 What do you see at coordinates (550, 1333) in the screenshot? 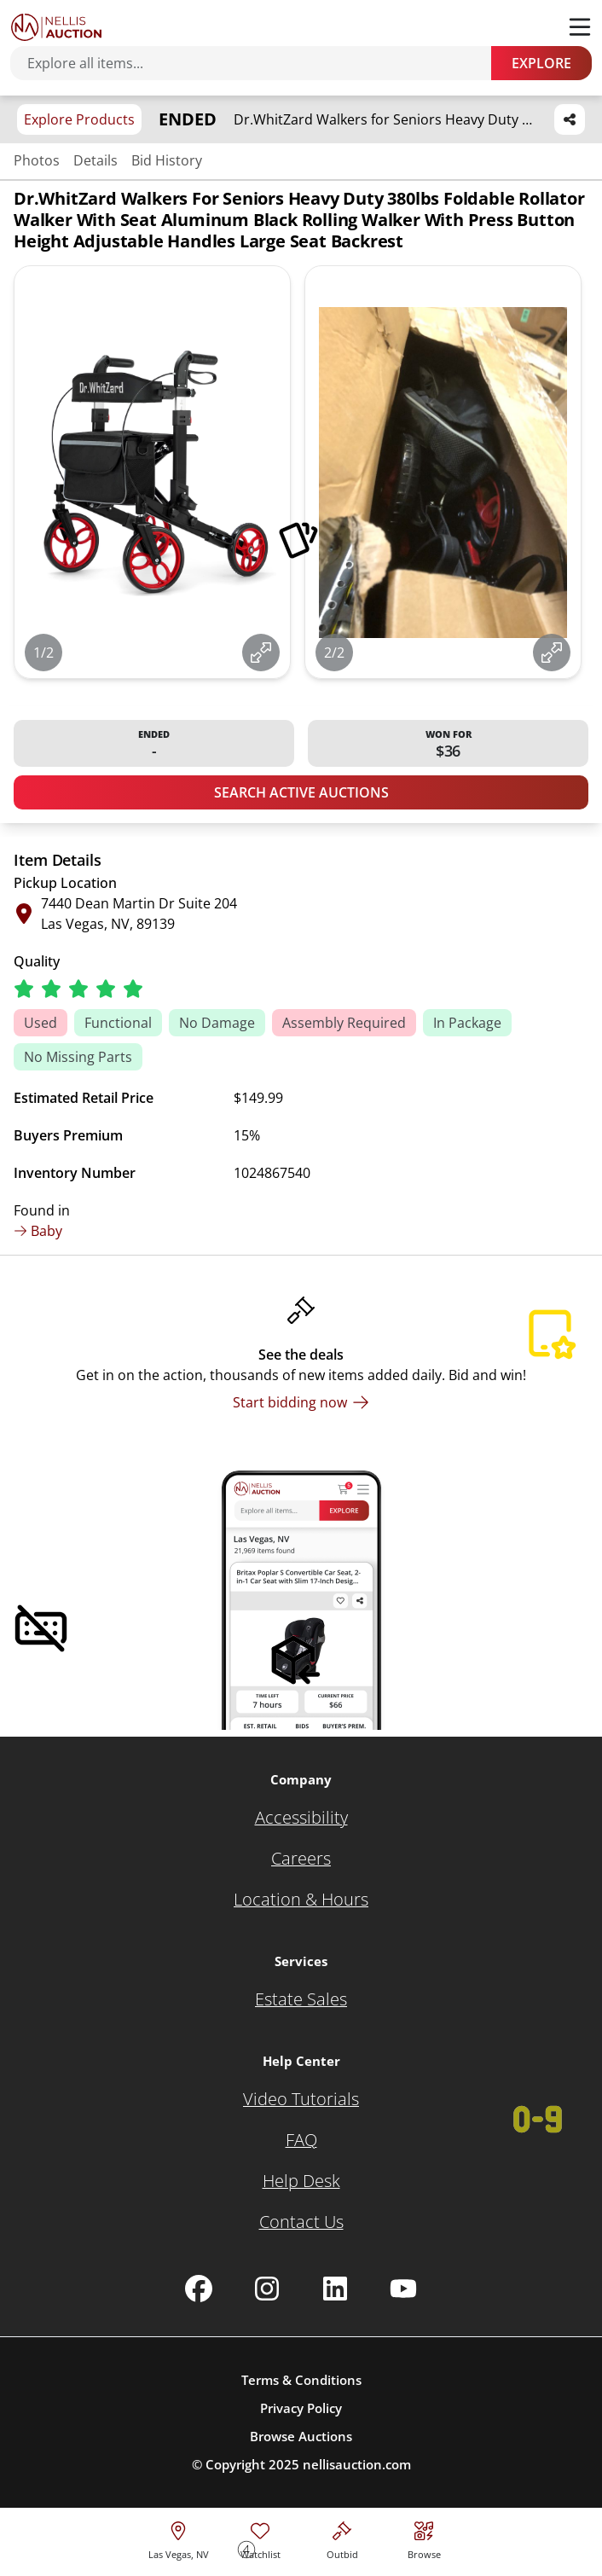
I see `mark this iPad as a favorite device` at bounding box center [550, 1333].